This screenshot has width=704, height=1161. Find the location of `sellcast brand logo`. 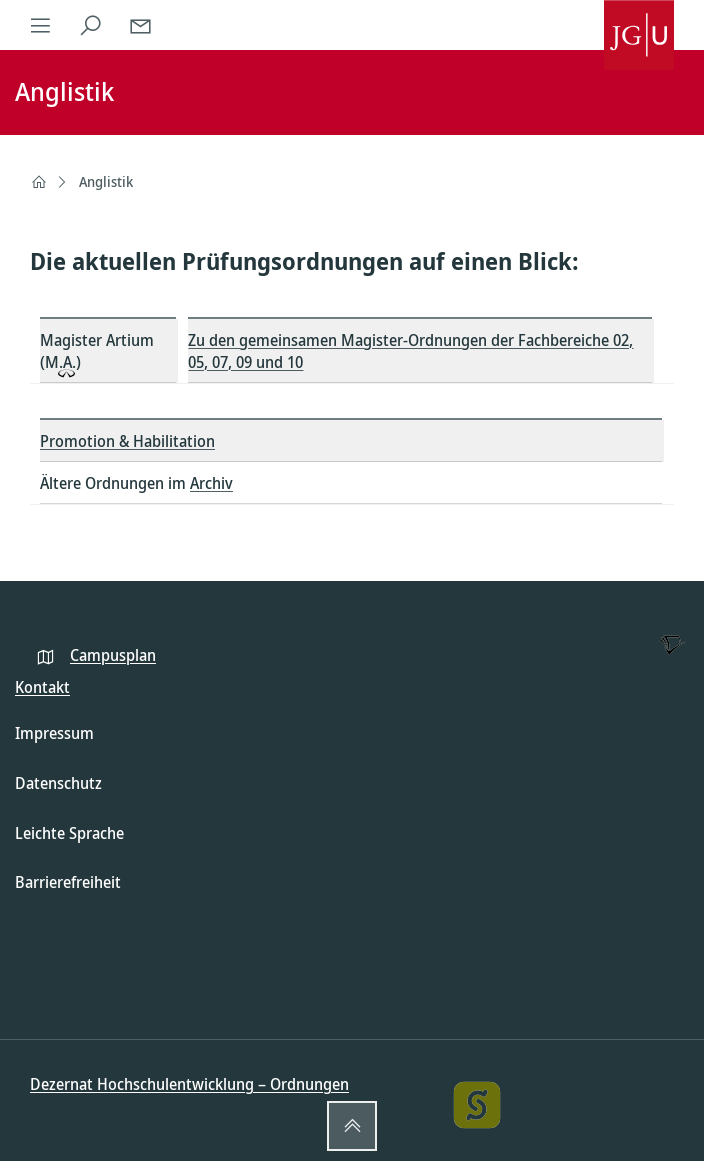

sellcast brand logo is located at coordinates (477, 1105).